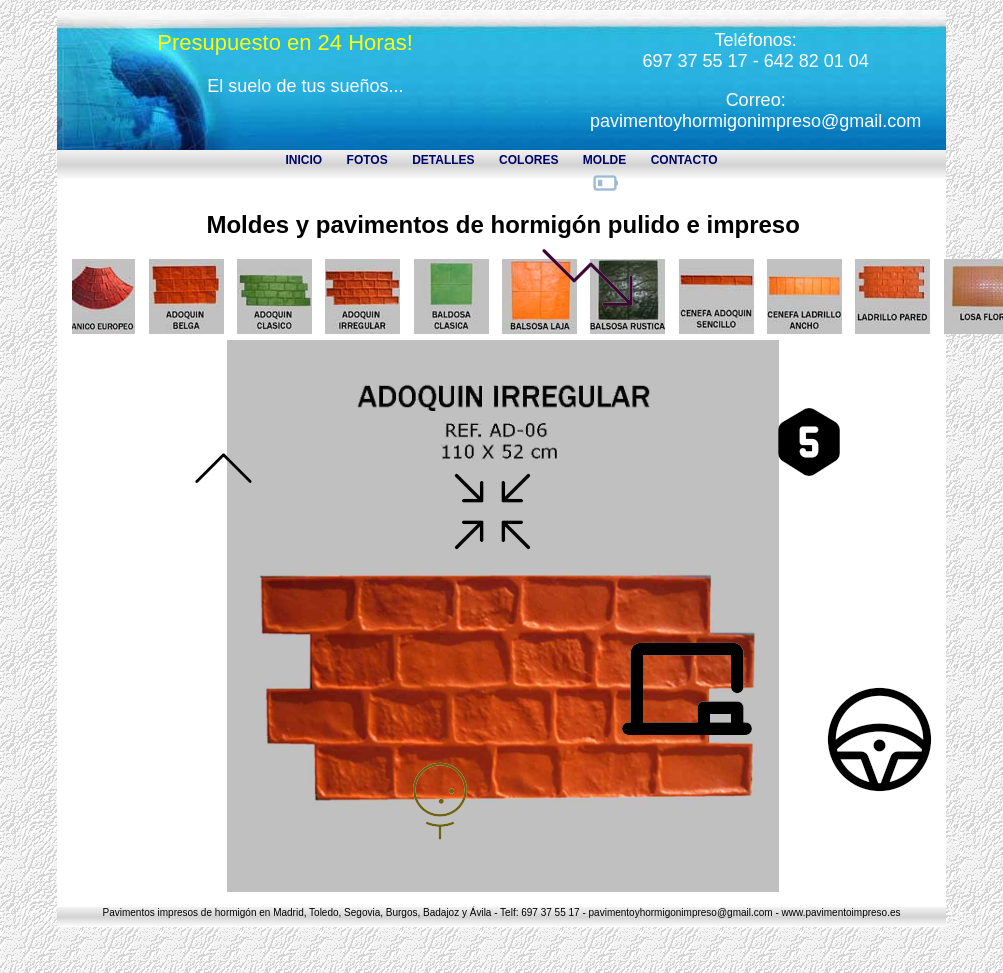 This screenshot has width=1003, height=973. I want to click on access driving or navigation mode, so click(879, 739).